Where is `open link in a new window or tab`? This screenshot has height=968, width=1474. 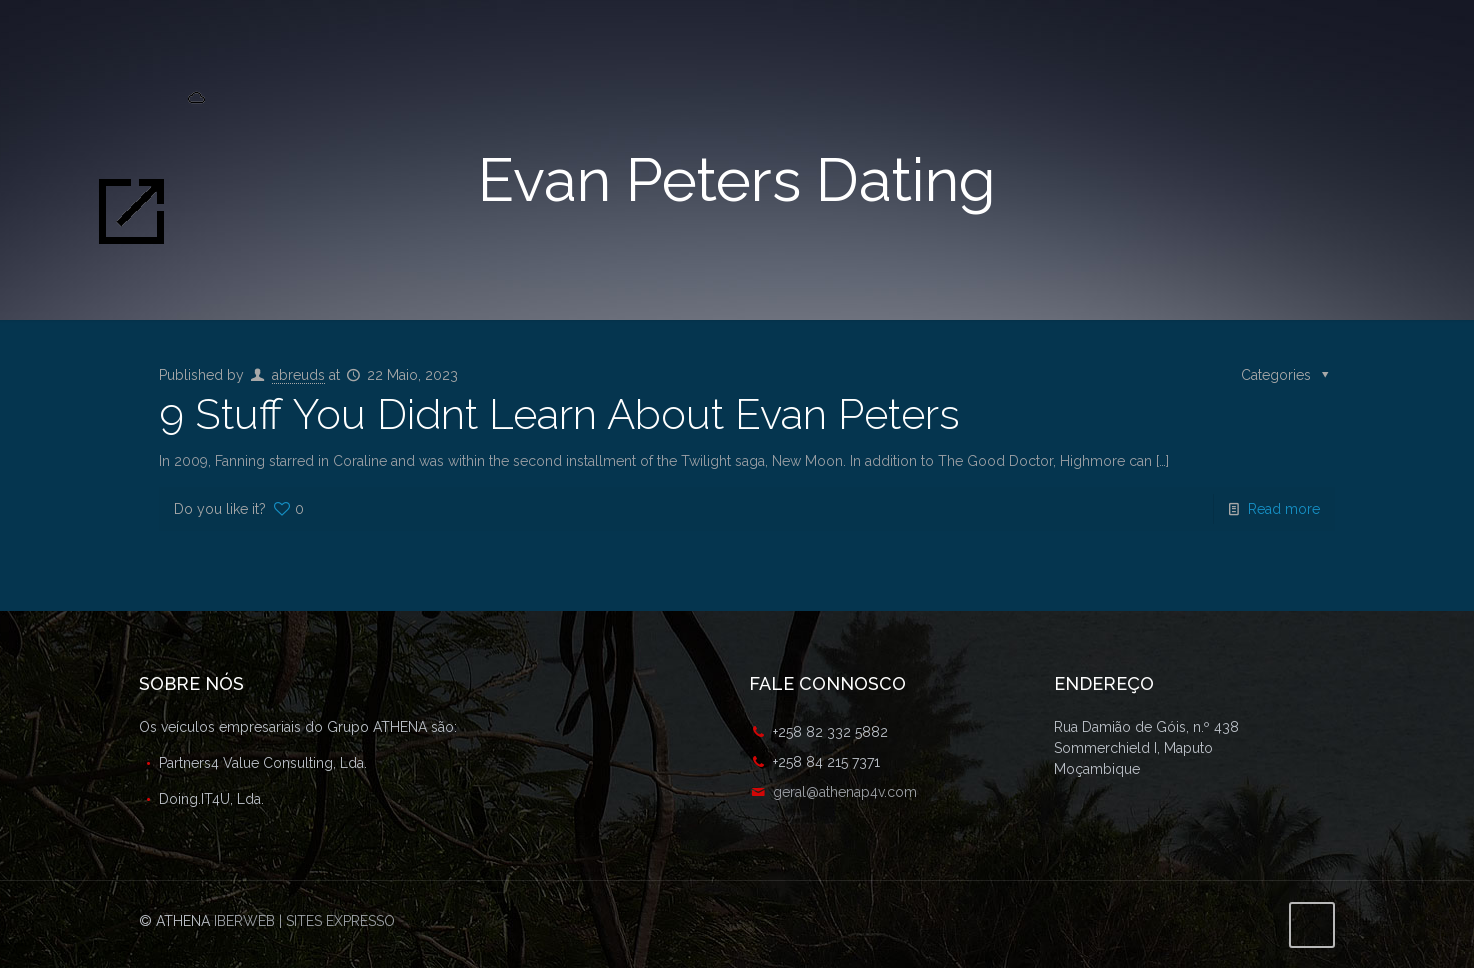 open link in a new window or tab is located at coordinates (131, 211).